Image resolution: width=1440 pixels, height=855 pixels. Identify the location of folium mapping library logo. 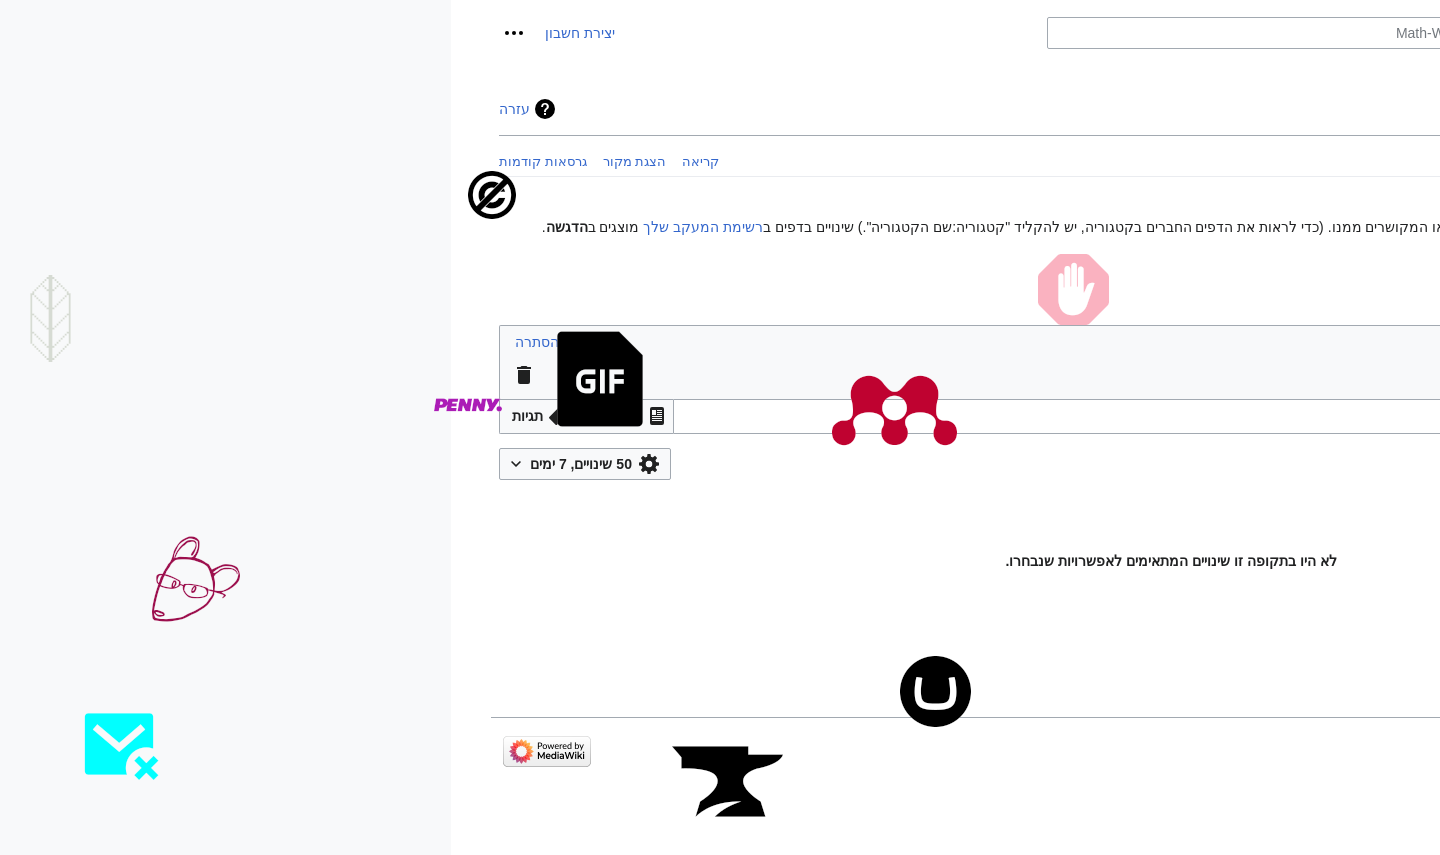
(50, 318).